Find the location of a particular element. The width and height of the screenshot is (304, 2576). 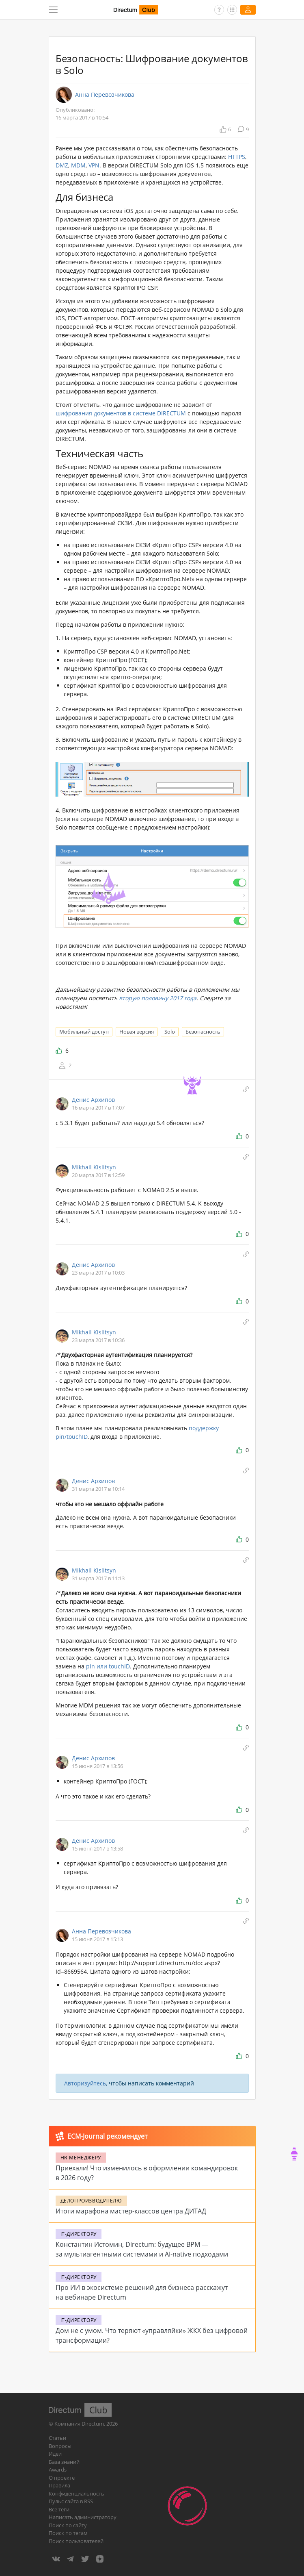

indicates a grease trap or oil collection hazard is located at coordinates (108, 889).